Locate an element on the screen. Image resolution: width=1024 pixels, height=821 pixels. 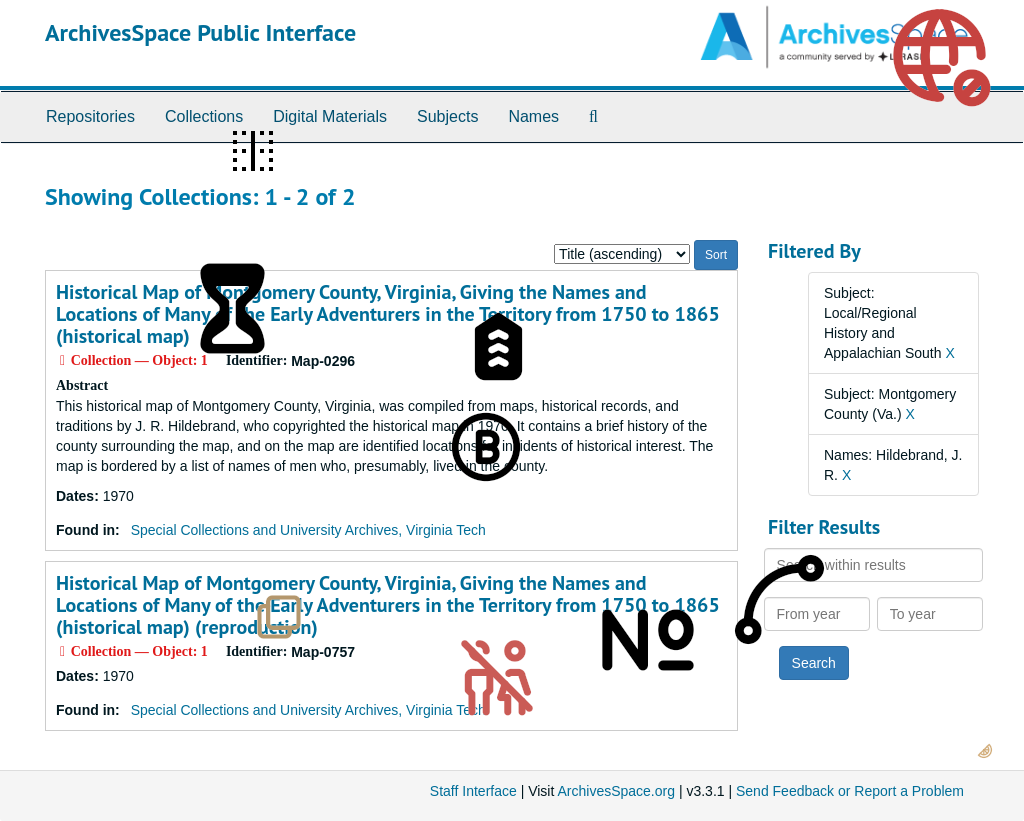
indicates loading or processing in progress is located at coordinates (232, 308).